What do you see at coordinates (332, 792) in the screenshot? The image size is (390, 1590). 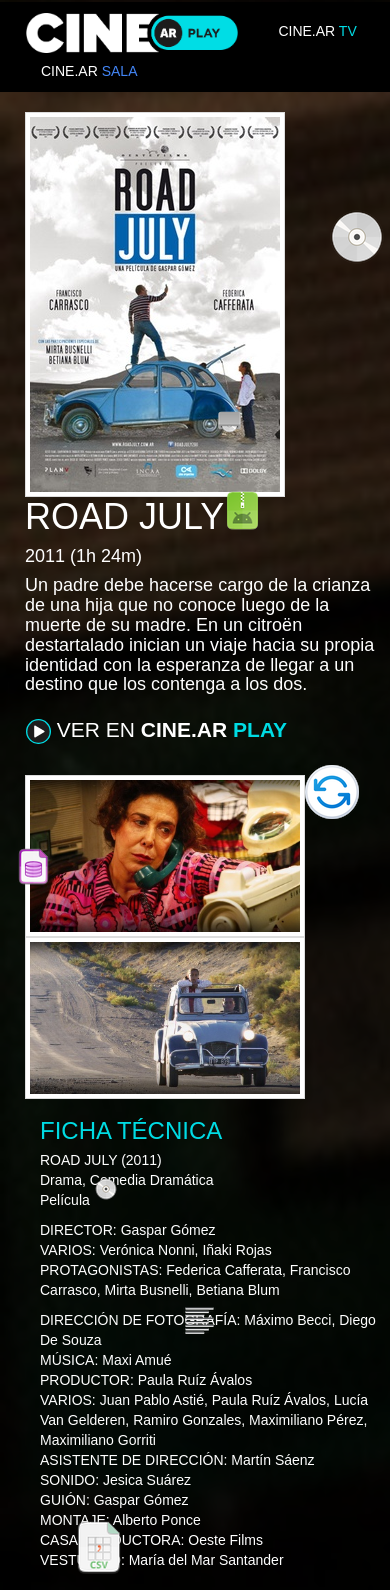 I see `indicates sync or refresh in progress` at bounding box center [332, 792].